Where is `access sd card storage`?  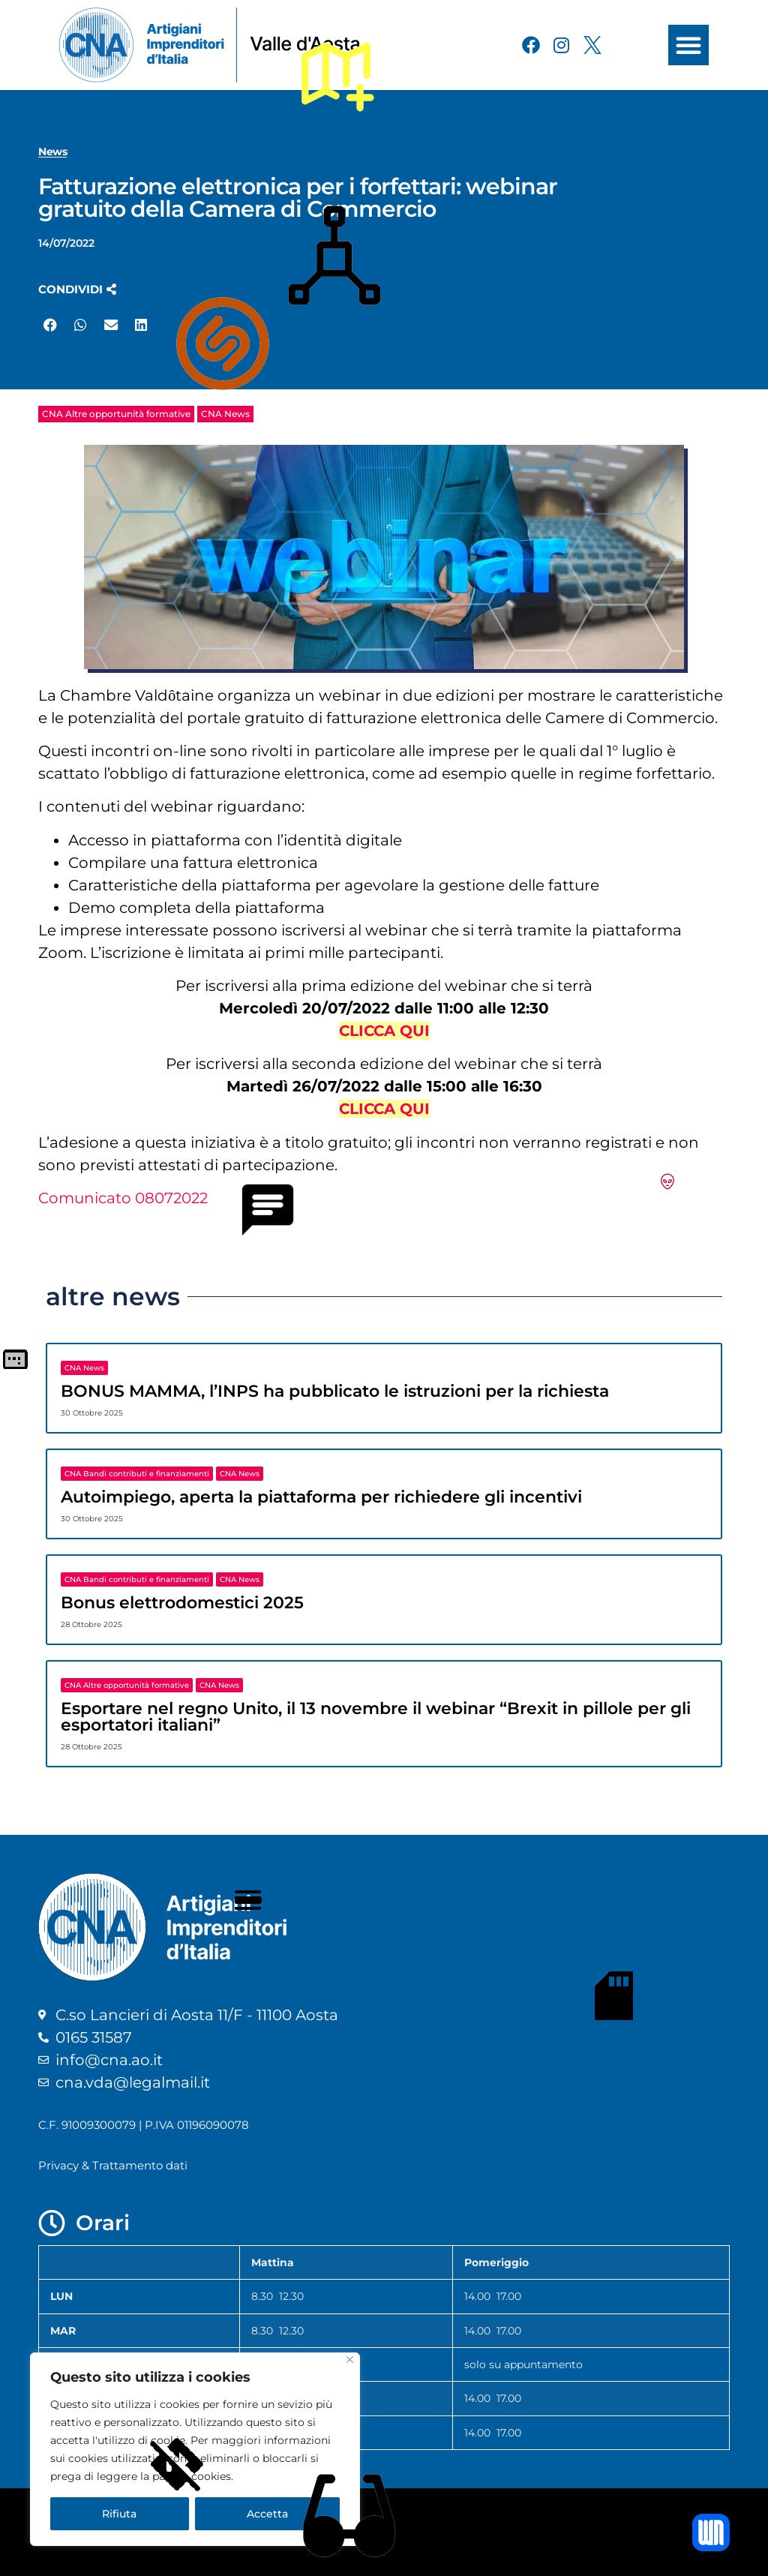
access sd card storage is located at coordinates (614, 1995).